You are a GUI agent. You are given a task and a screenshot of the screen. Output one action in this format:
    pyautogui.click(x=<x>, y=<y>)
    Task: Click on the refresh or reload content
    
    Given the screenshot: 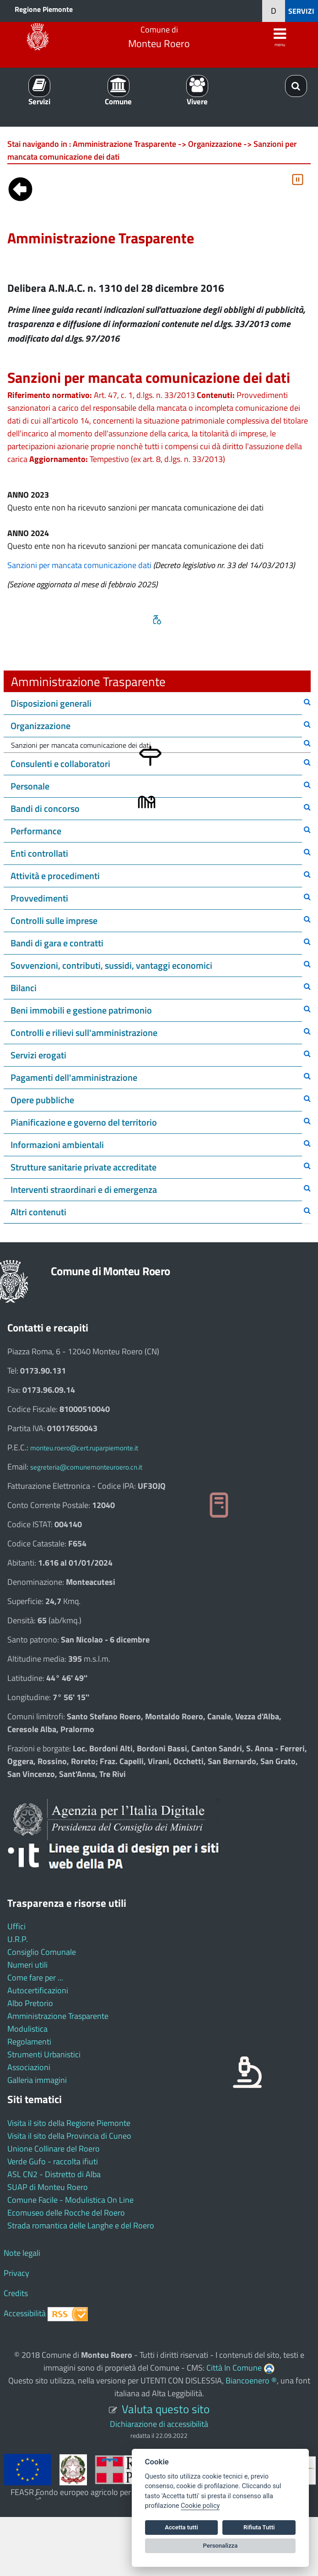 What is the action you would take?
    pyautogui.click(x=38, y=2496)
    